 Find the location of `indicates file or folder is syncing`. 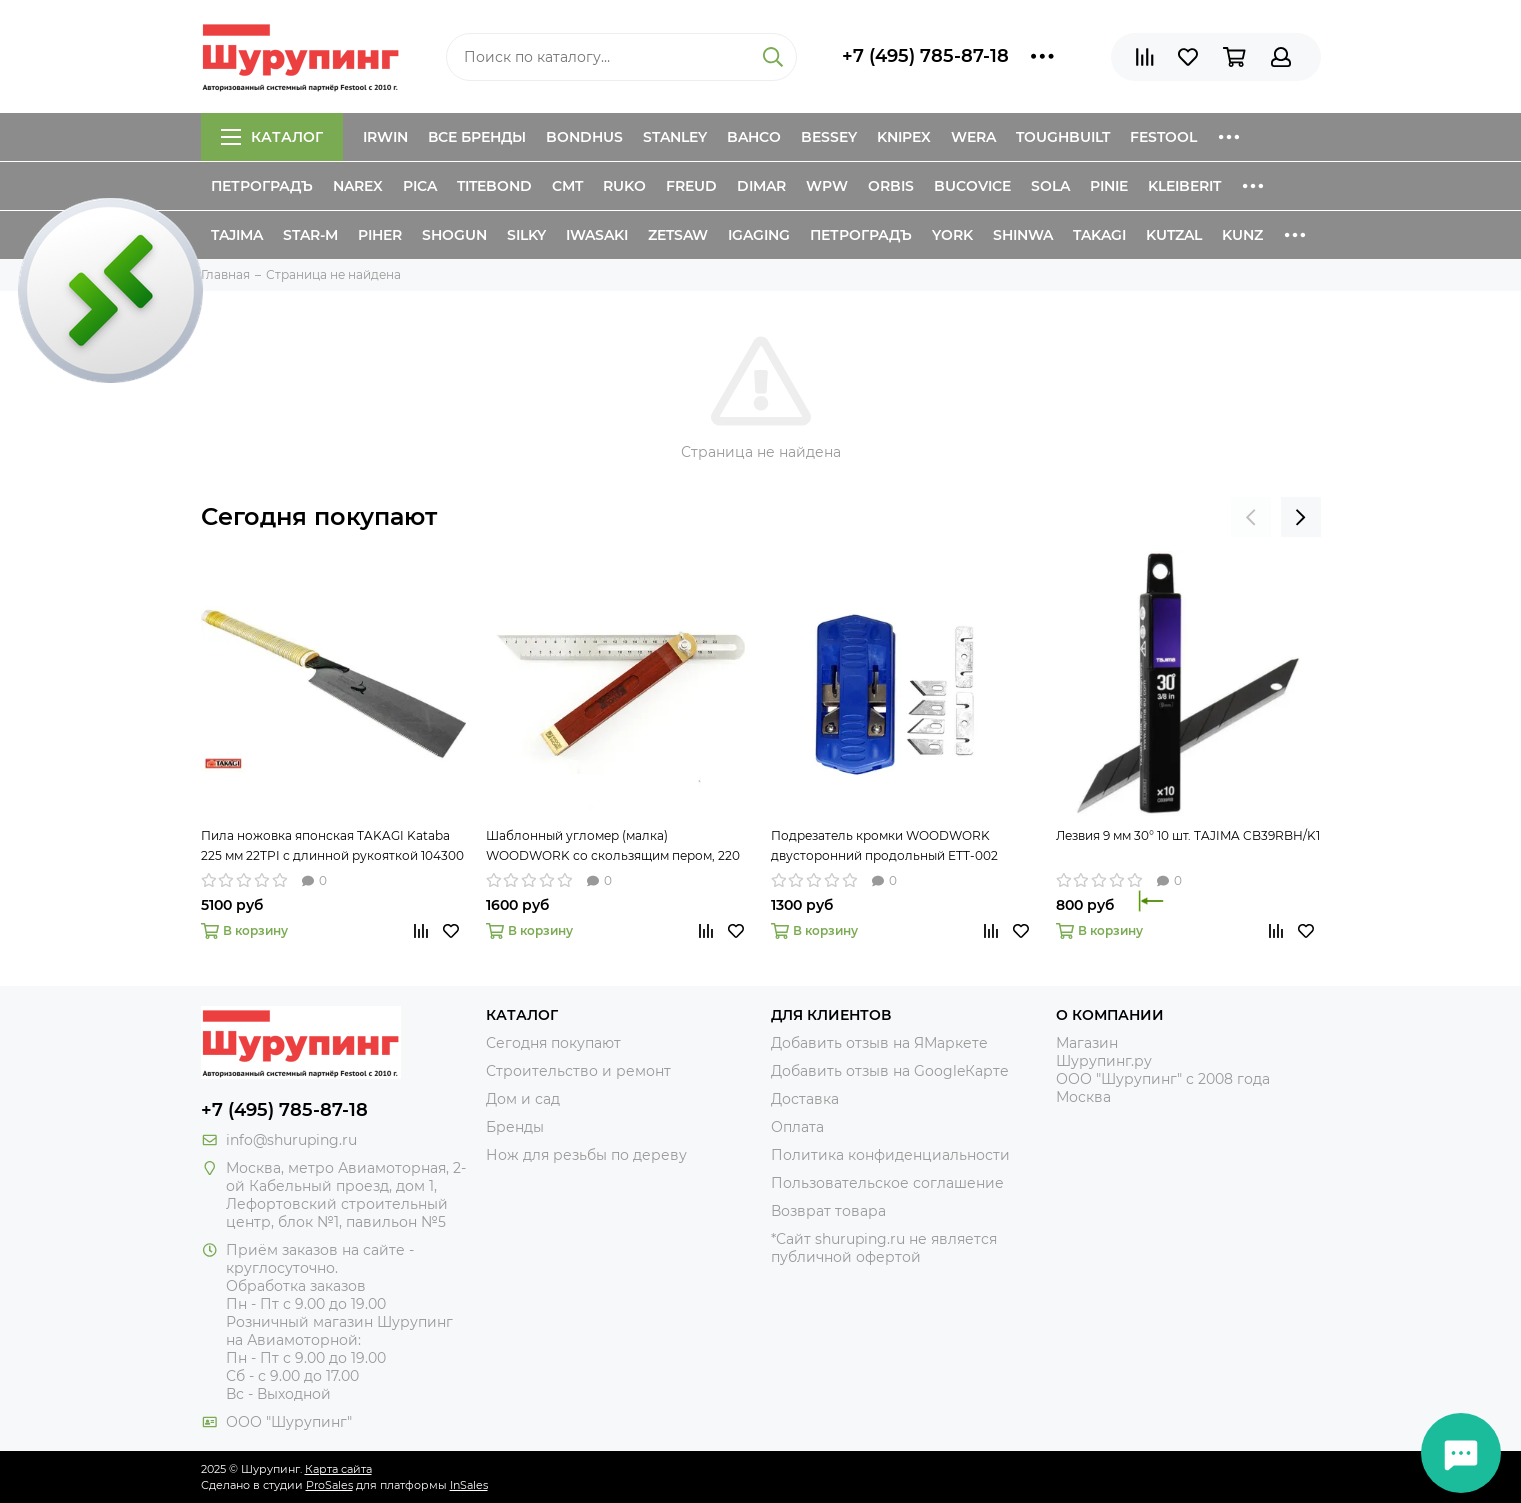

indicates file or folder is syncing is located at coordinates (110, 290).